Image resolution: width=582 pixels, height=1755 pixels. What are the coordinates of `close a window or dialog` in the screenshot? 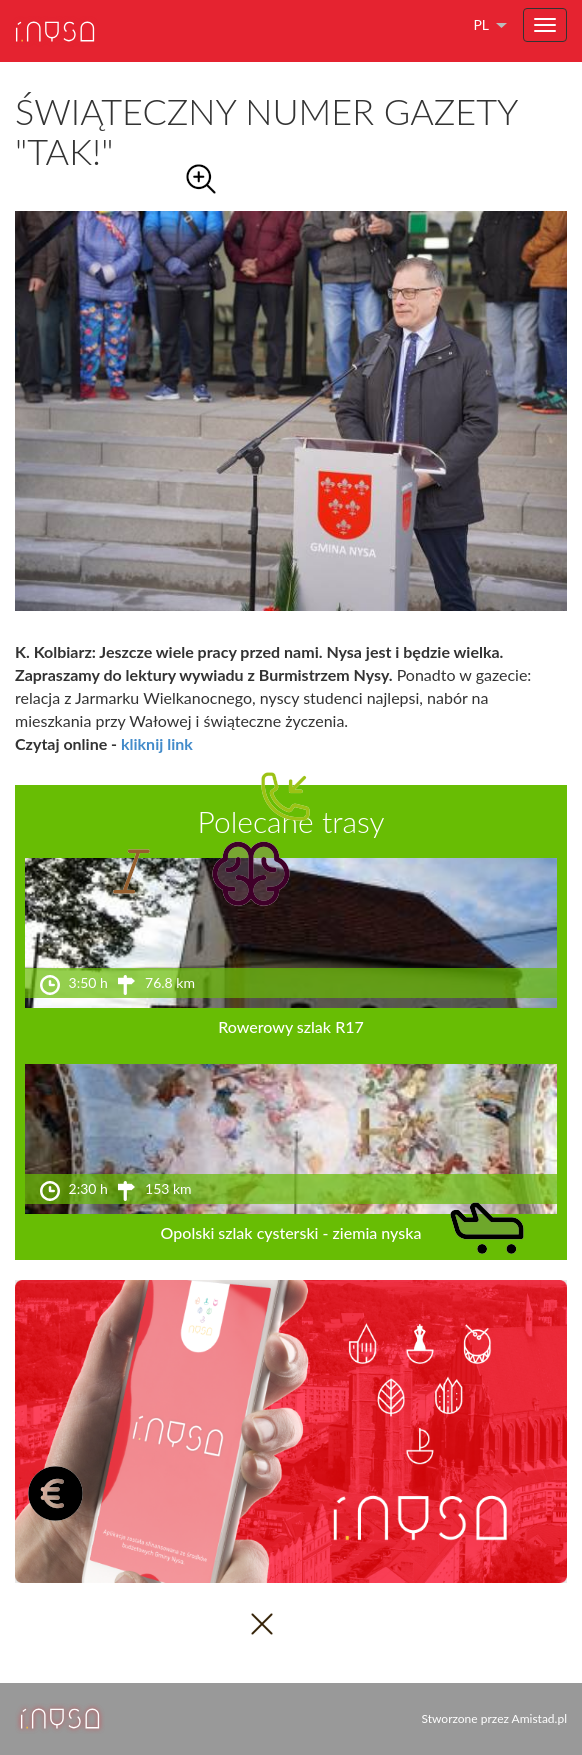 It's located at (262, 1624).